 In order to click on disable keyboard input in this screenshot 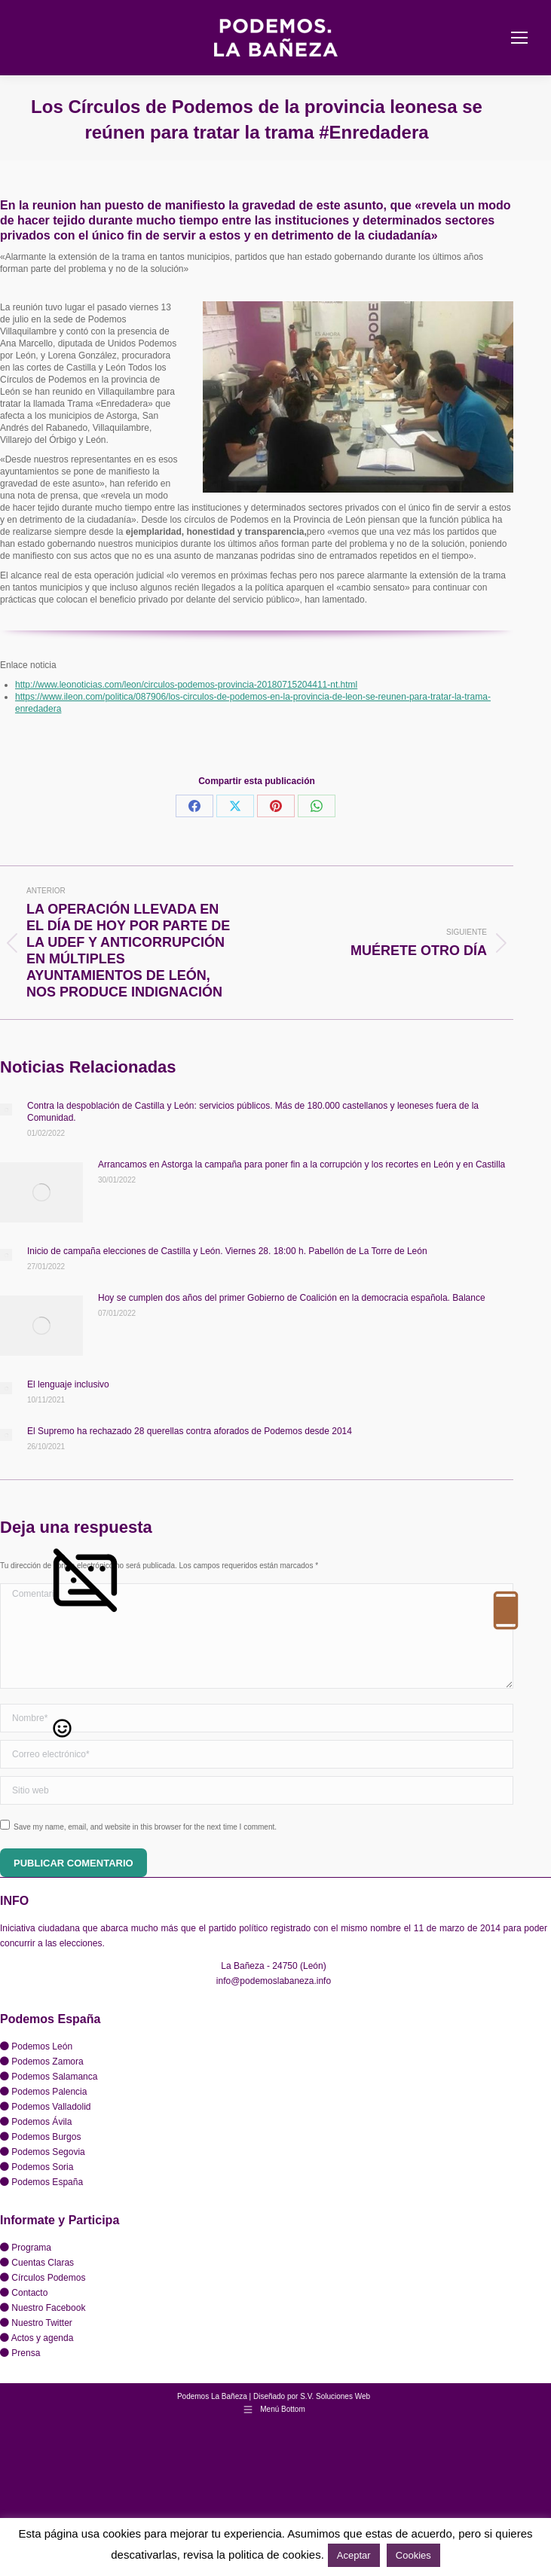, I will do `click(85, 1580)`.